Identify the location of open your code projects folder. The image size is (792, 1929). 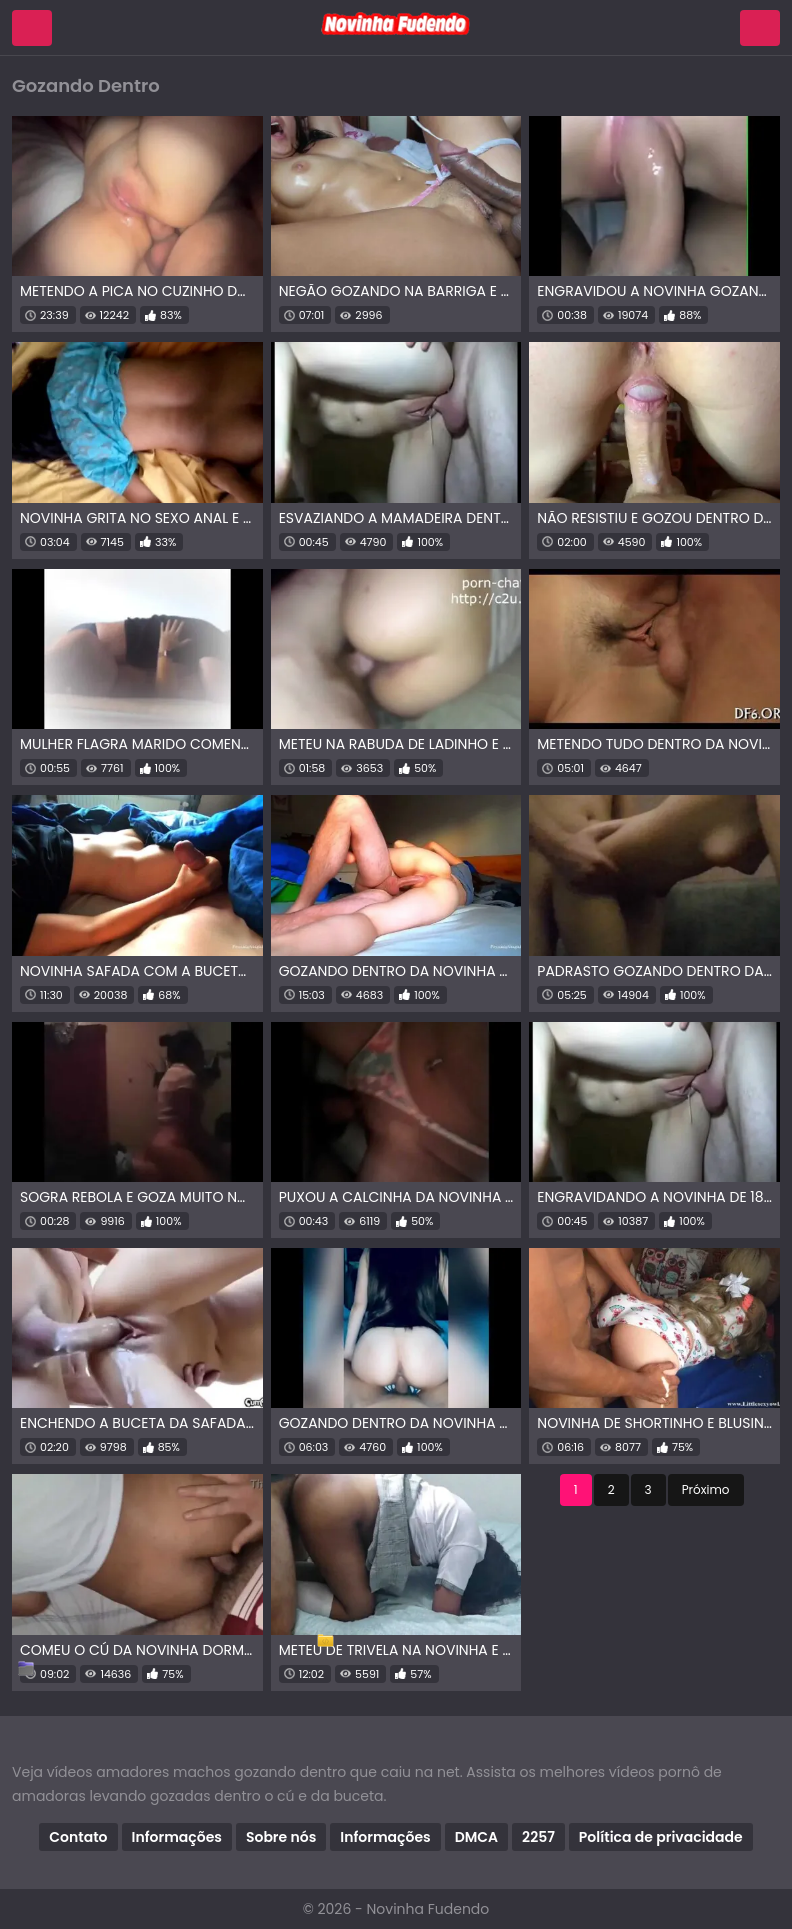
(325, 1640).